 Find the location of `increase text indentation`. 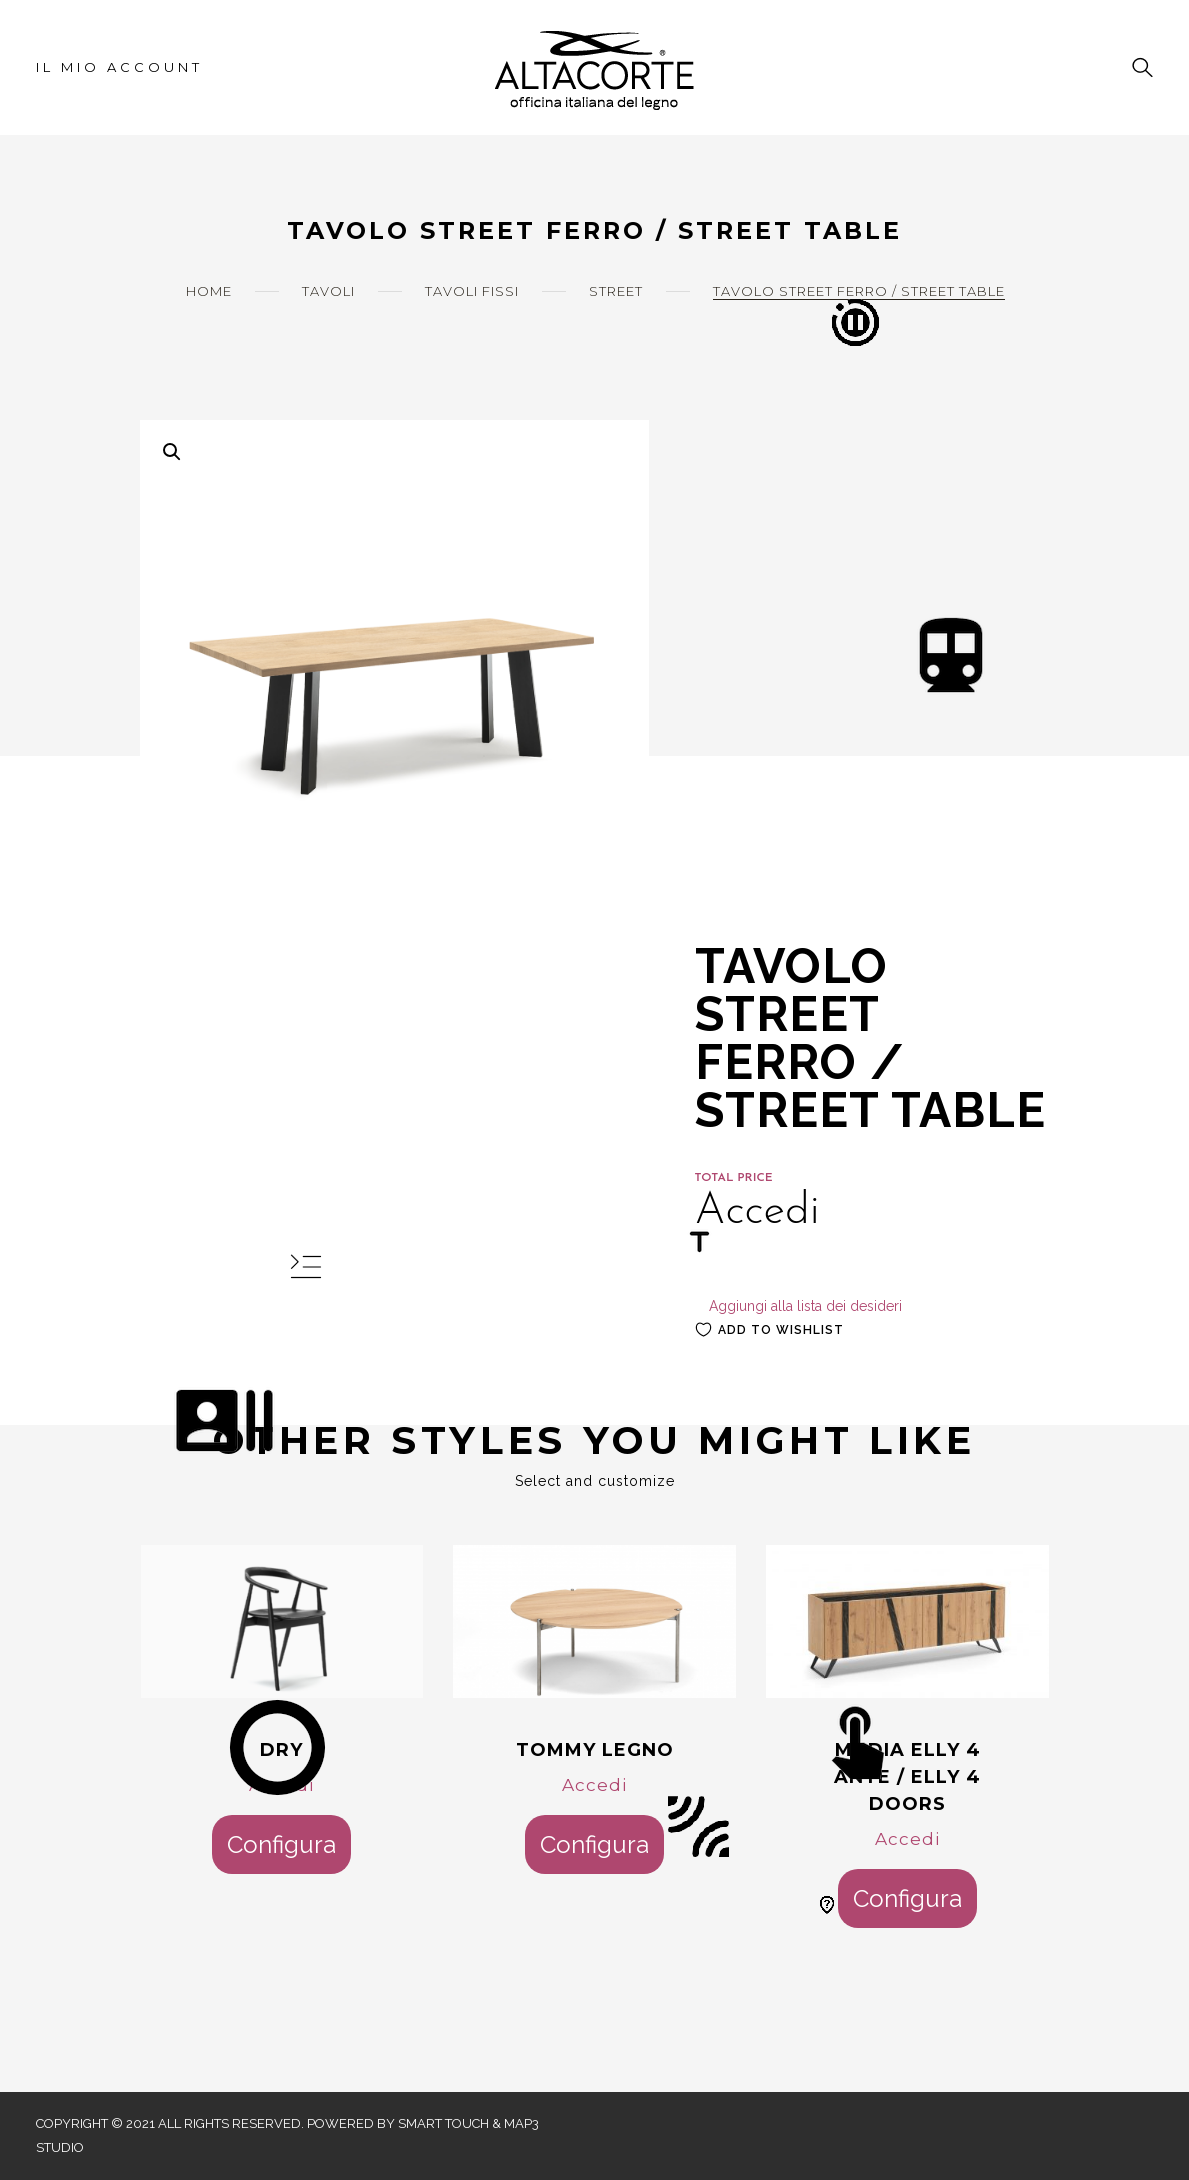

increase text indentation is located at coordinates (306, 1267).